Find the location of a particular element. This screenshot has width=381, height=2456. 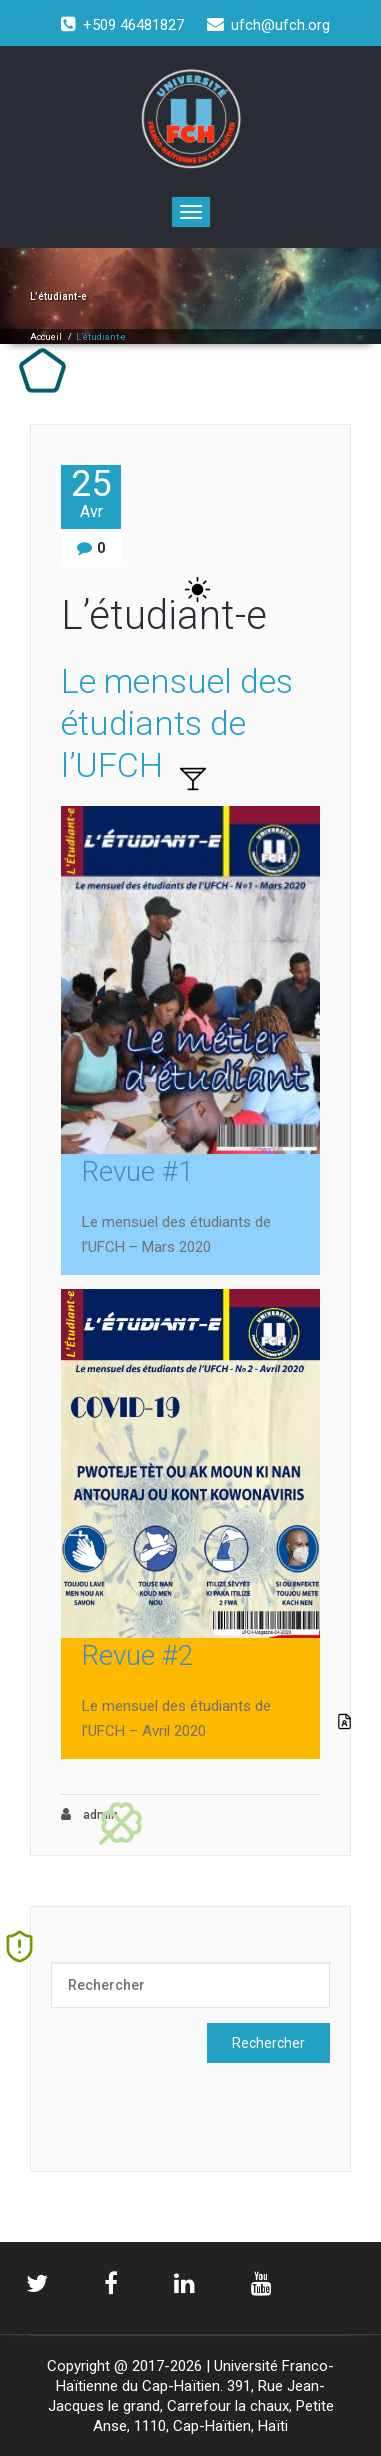

indicates a lucky or bonus reward feature is located at coordinates (121, 1822).